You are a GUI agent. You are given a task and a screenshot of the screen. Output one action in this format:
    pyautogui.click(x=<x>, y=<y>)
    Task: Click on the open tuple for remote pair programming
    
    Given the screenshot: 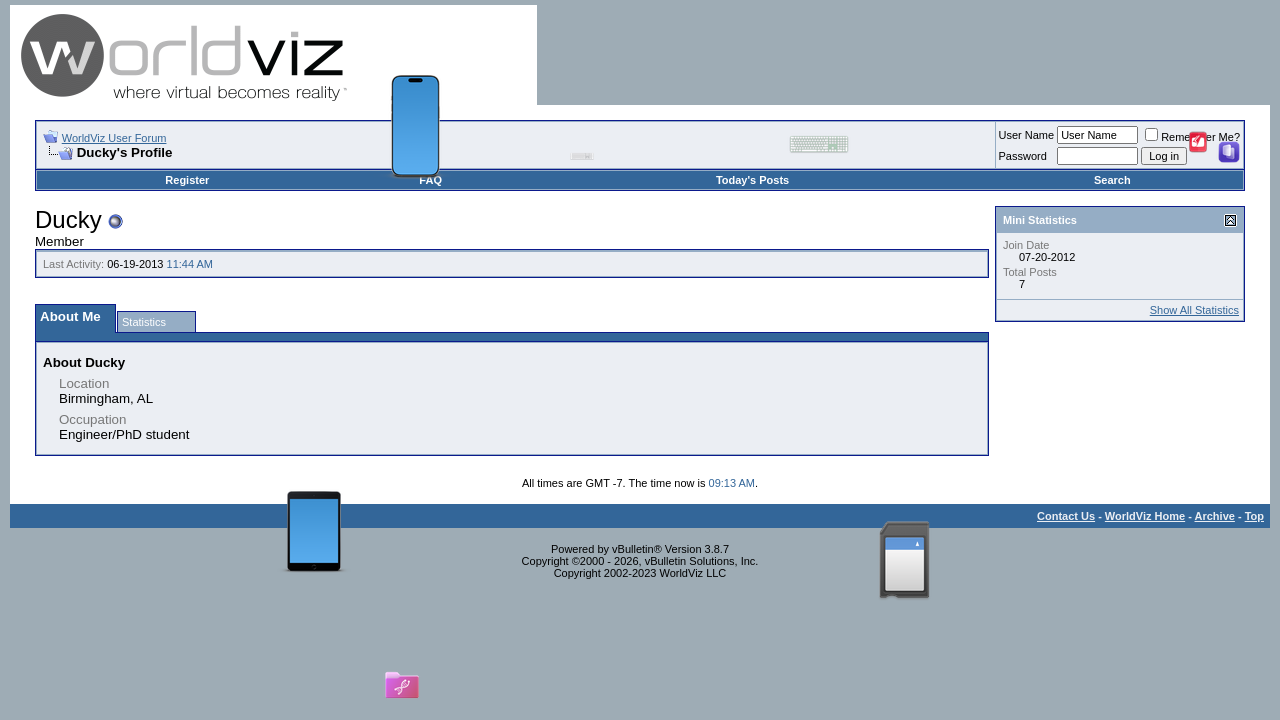 What is the action you would take?
    pyautogui.click(x=1229, y=152)
    